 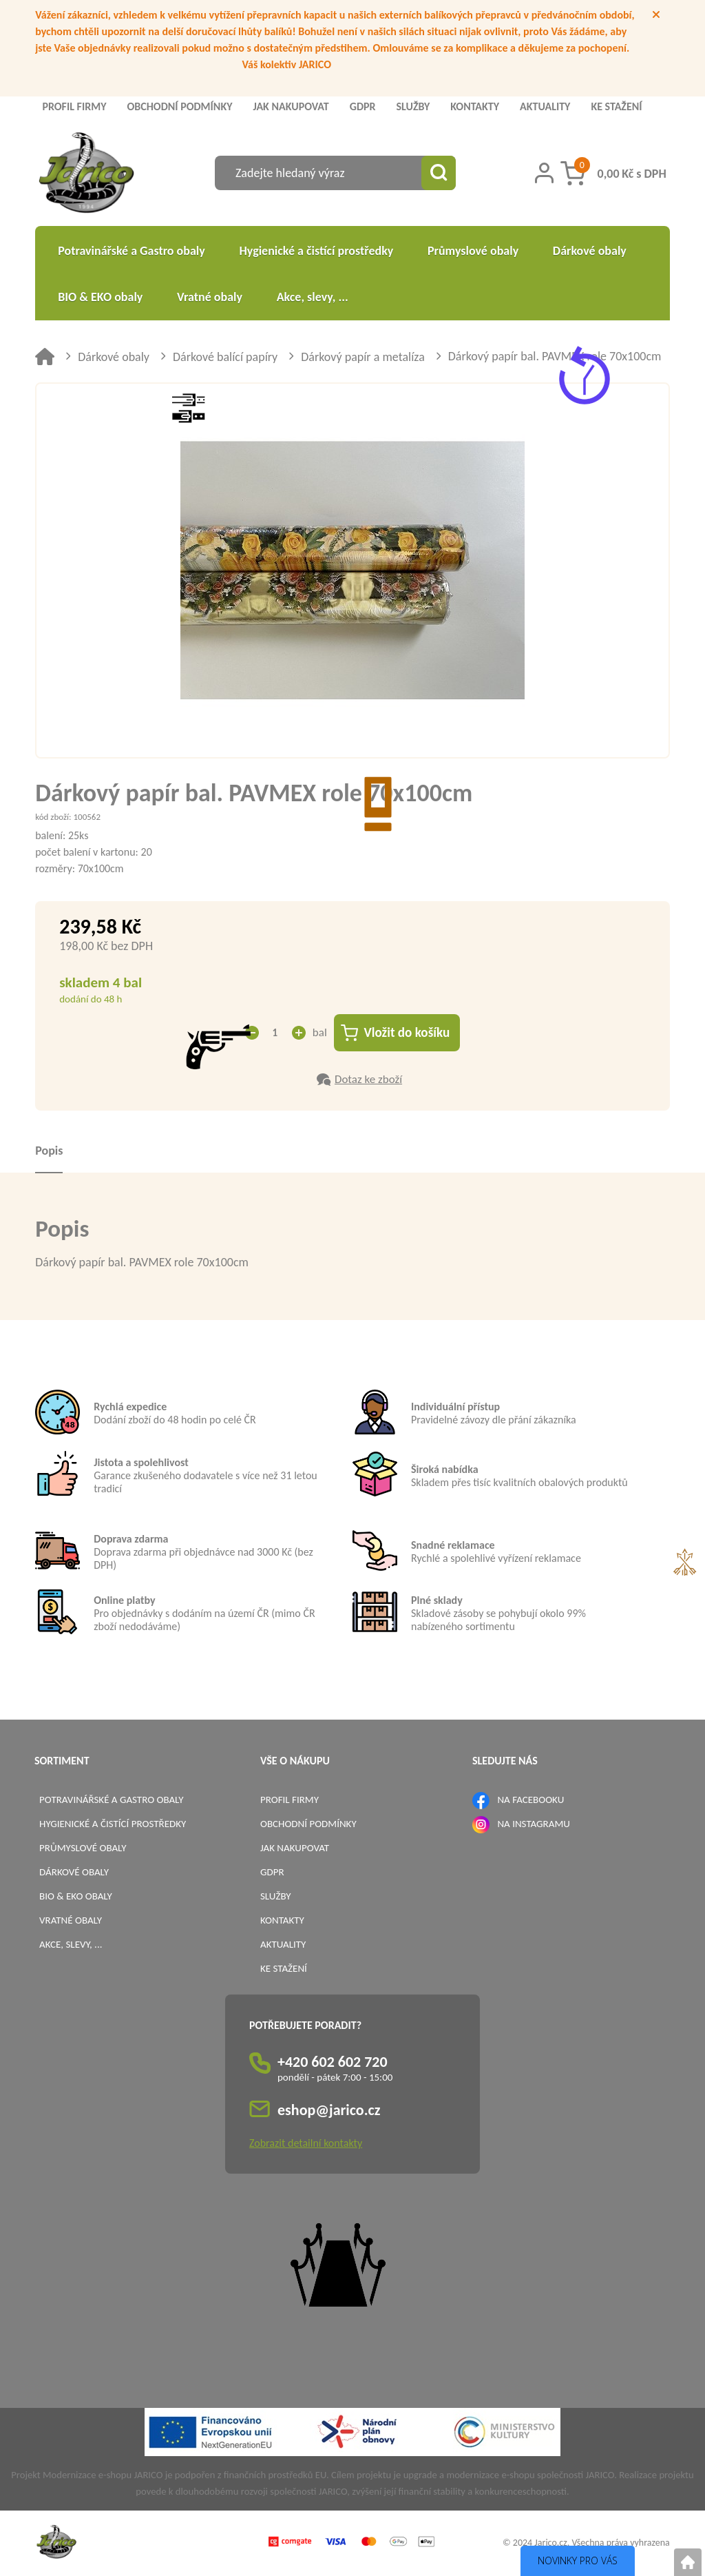 I want to click on undo or revert to a previous state, so click(x=585, y=379).